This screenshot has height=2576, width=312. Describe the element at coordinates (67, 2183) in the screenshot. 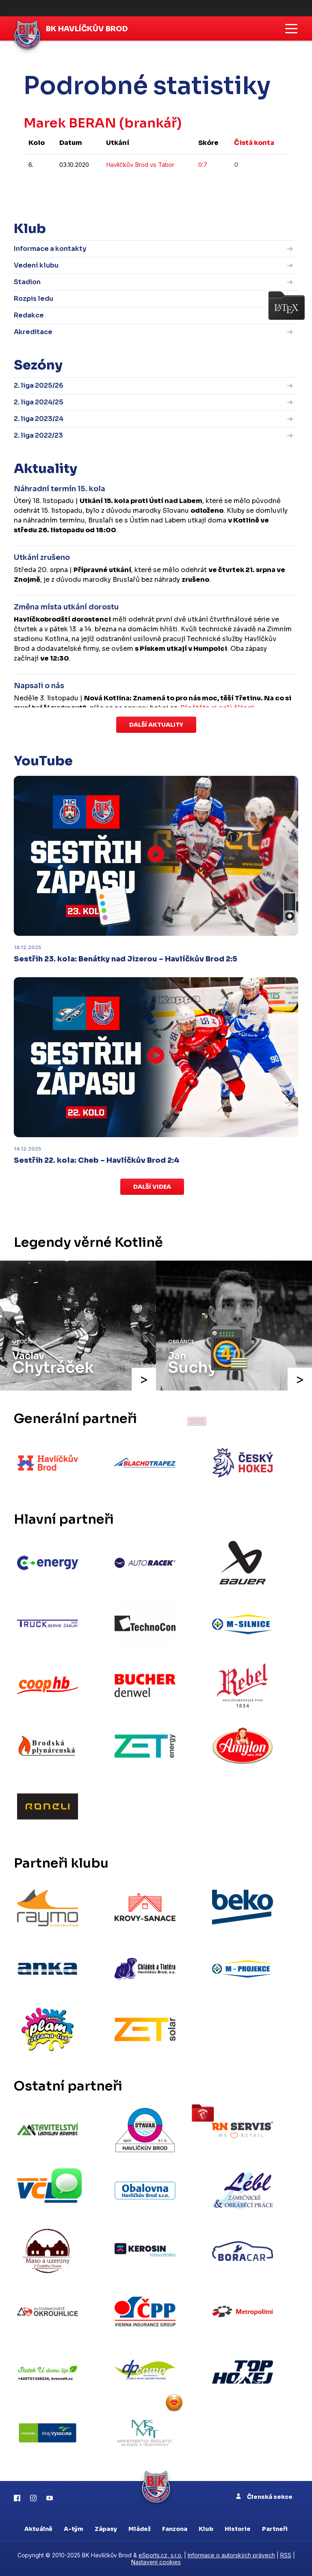

I see `share content via messages` at that location.